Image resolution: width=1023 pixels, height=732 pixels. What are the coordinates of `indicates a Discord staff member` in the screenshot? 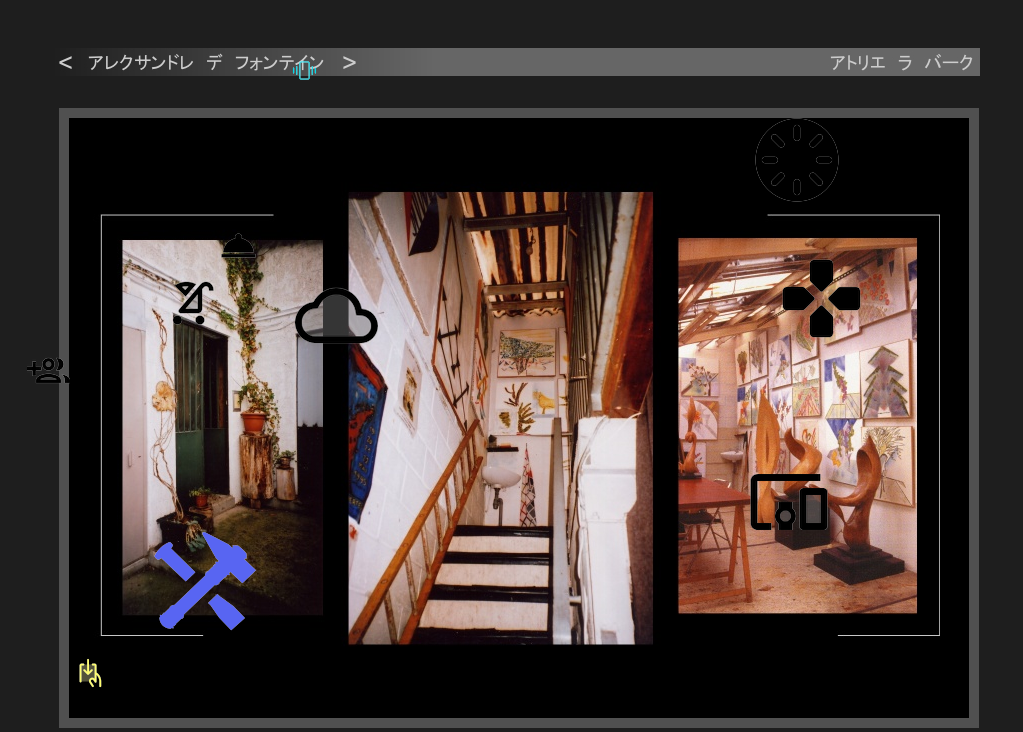 It's located at (205, 581).